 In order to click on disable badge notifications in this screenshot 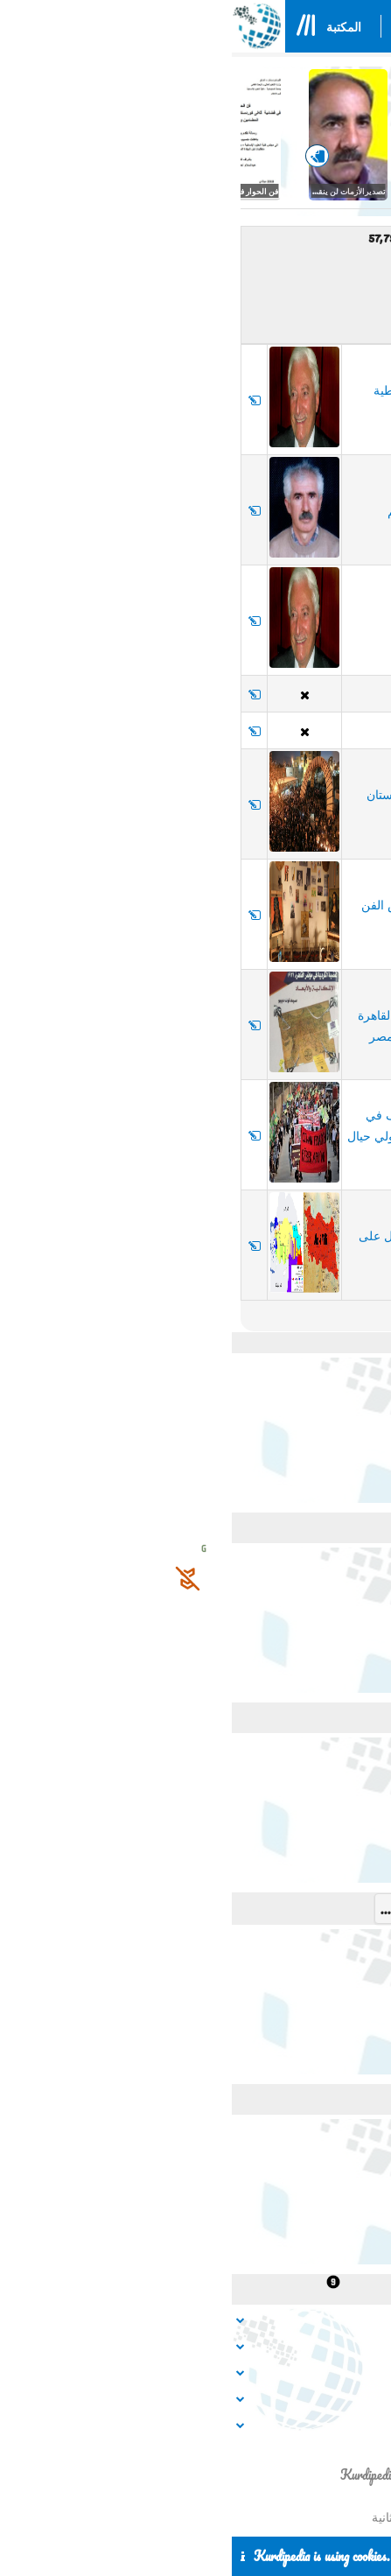, I will do `click(187, 1578)`.